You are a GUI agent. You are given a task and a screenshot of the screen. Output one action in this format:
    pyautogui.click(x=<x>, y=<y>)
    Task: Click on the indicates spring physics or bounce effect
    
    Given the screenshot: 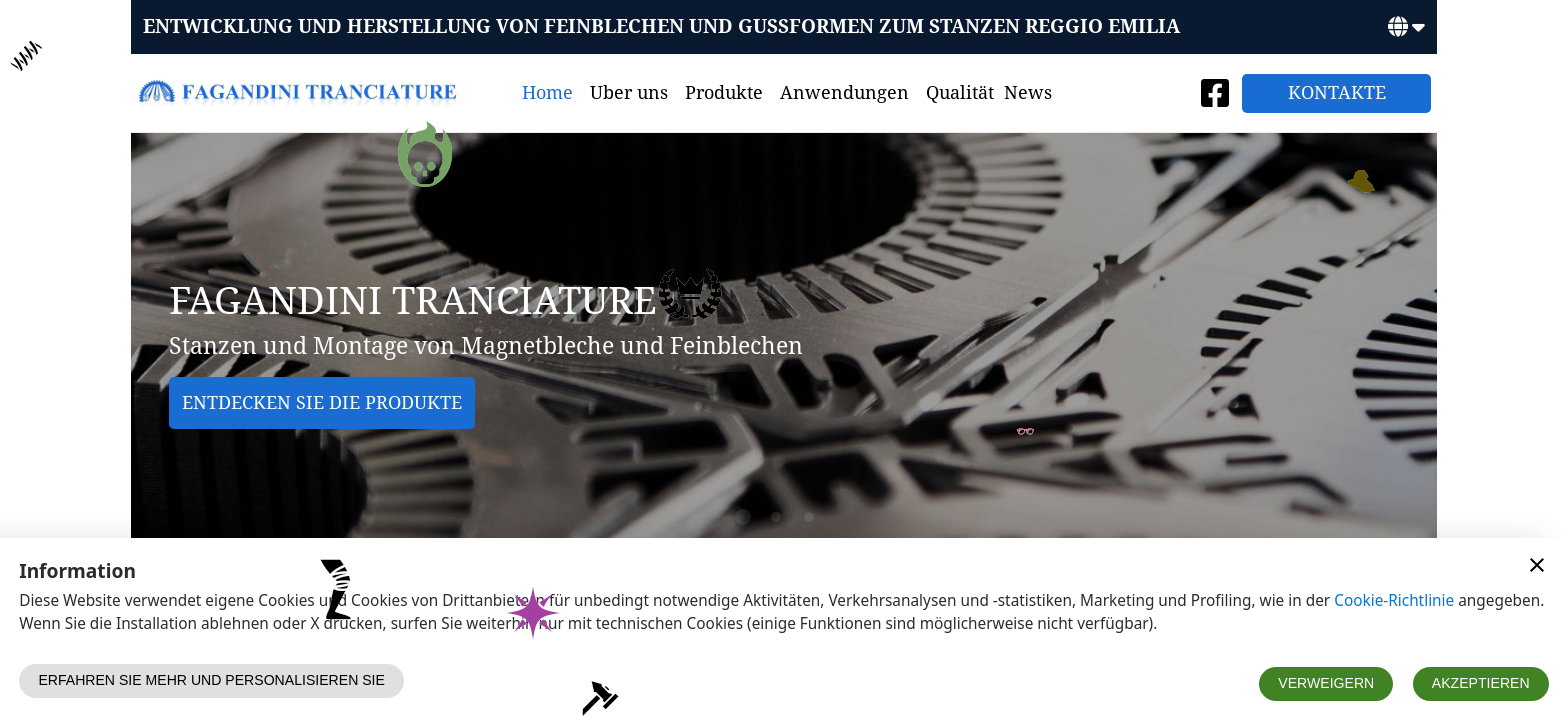 What is the action you would take?
    pyautogui.click(x=26, y=56)
    